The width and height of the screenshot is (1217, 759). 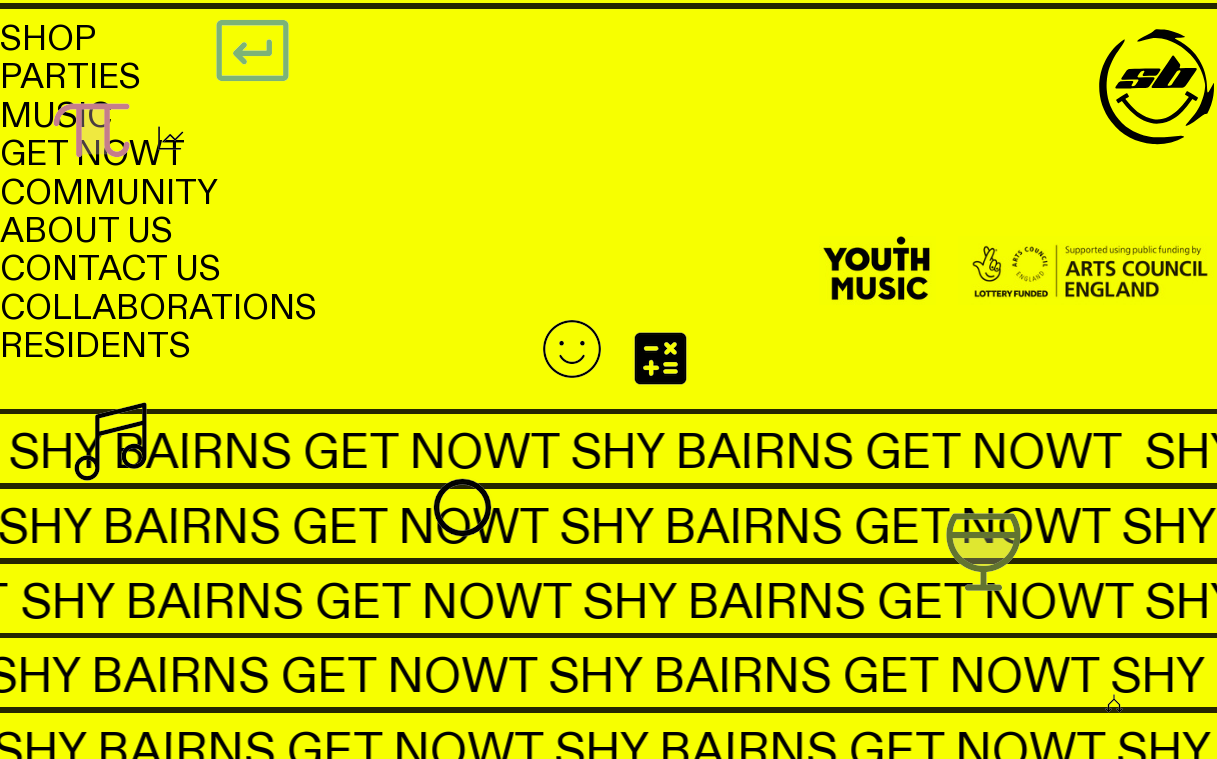 I want to click on access mathematical or scientific calculator functions, so click(x=93, y=129).